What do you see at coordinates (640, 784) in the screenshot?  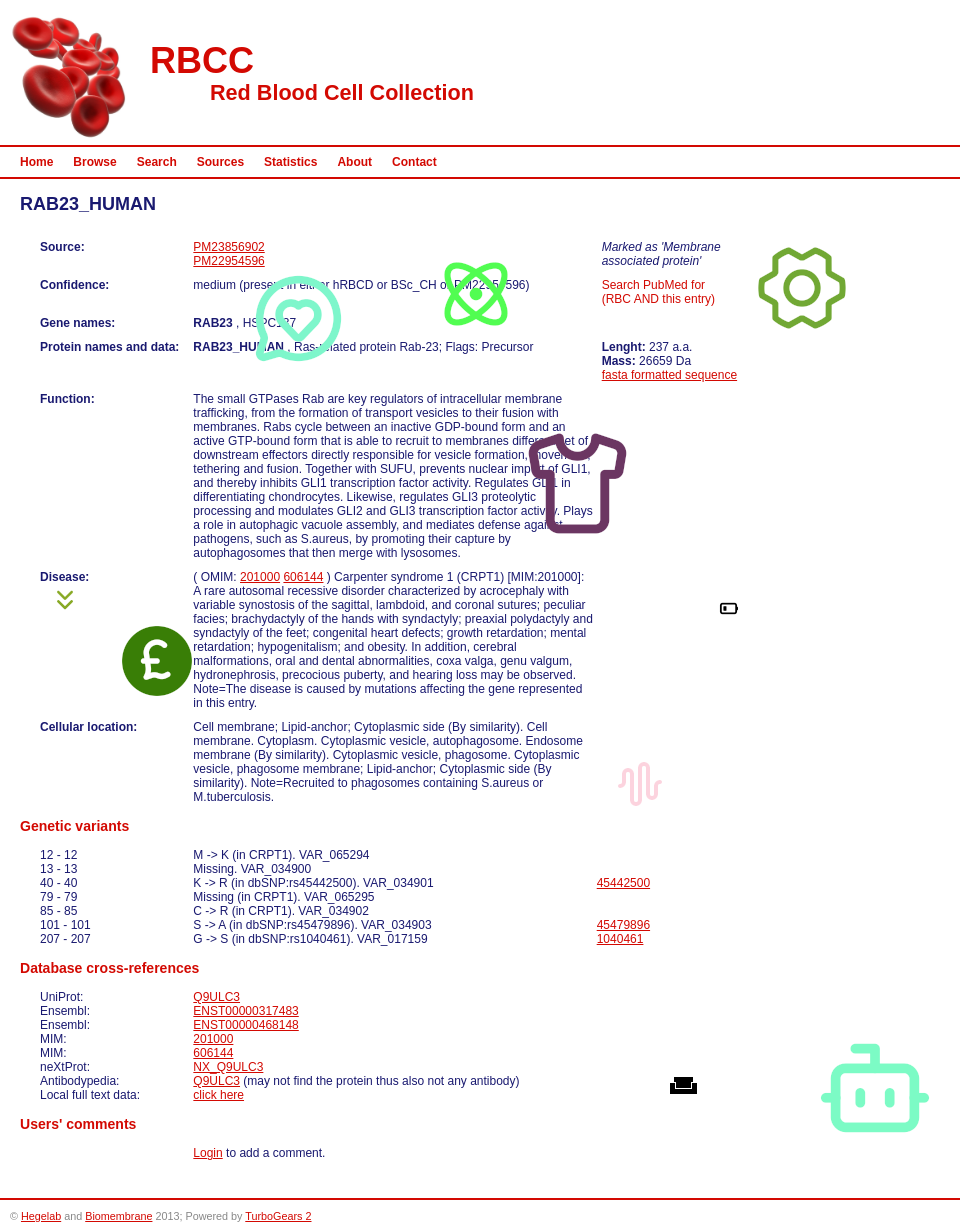 I see `audio waveform visualization` at bounding box center [640, 784].